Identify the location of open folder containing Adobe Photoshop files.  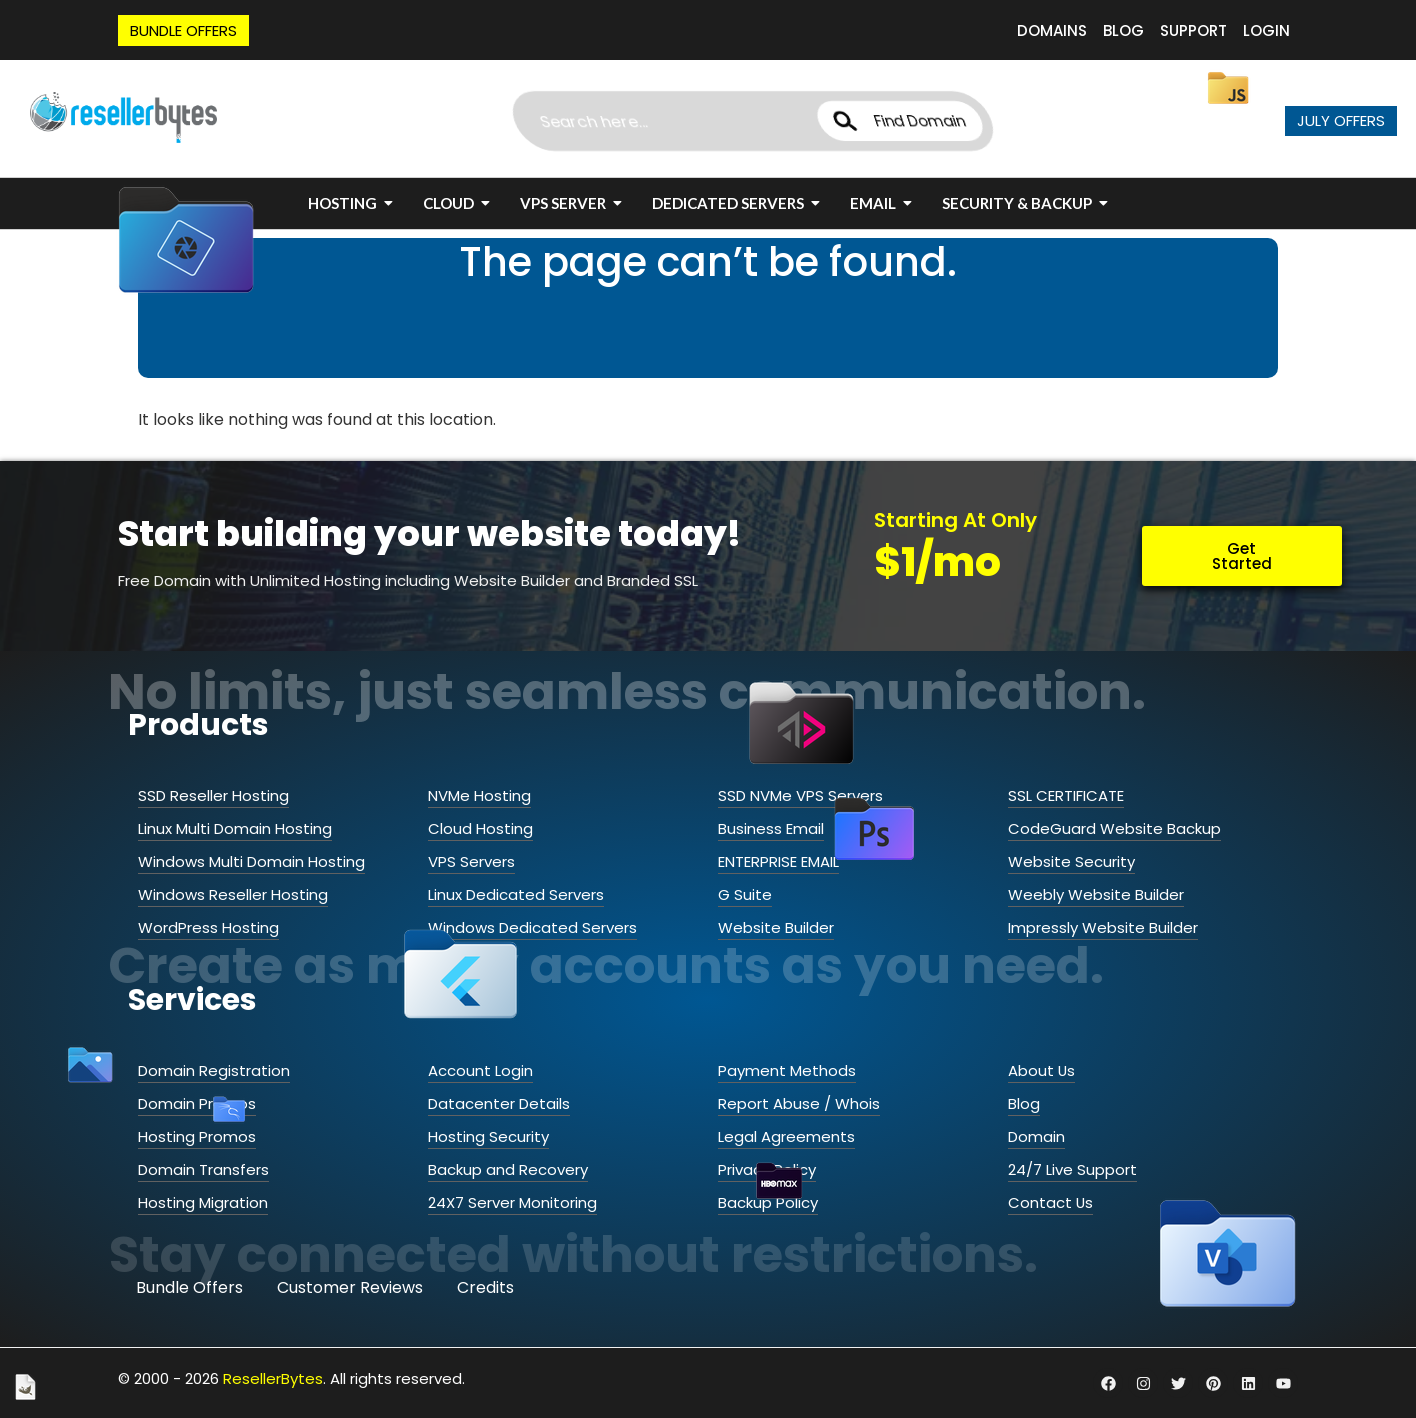
(874, 831).